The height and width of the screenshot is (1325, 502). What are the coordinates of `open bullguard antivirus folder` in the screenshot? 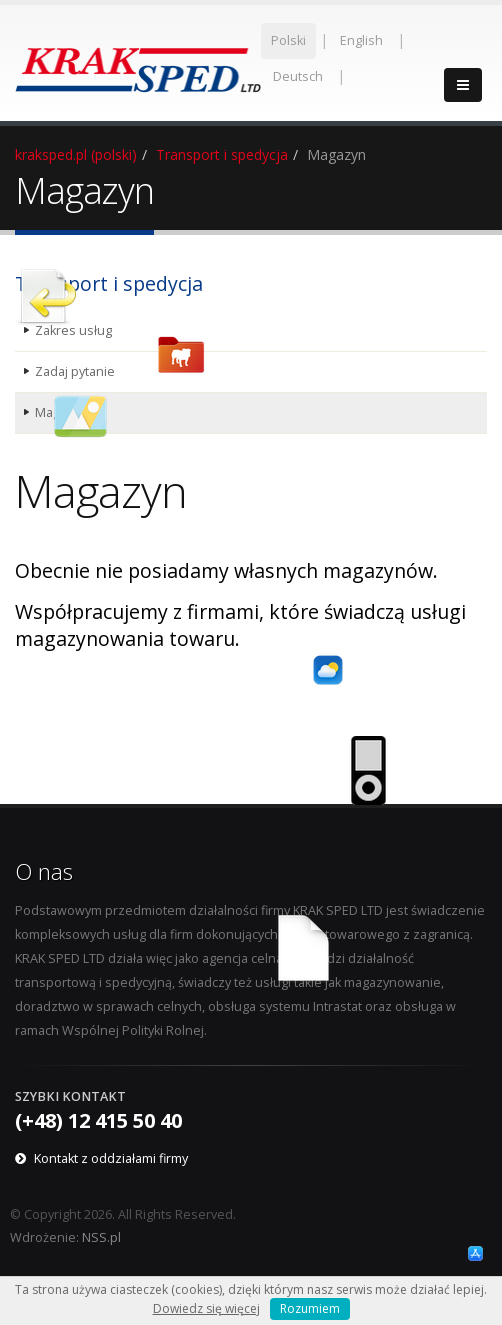 It's located at (181, 356).